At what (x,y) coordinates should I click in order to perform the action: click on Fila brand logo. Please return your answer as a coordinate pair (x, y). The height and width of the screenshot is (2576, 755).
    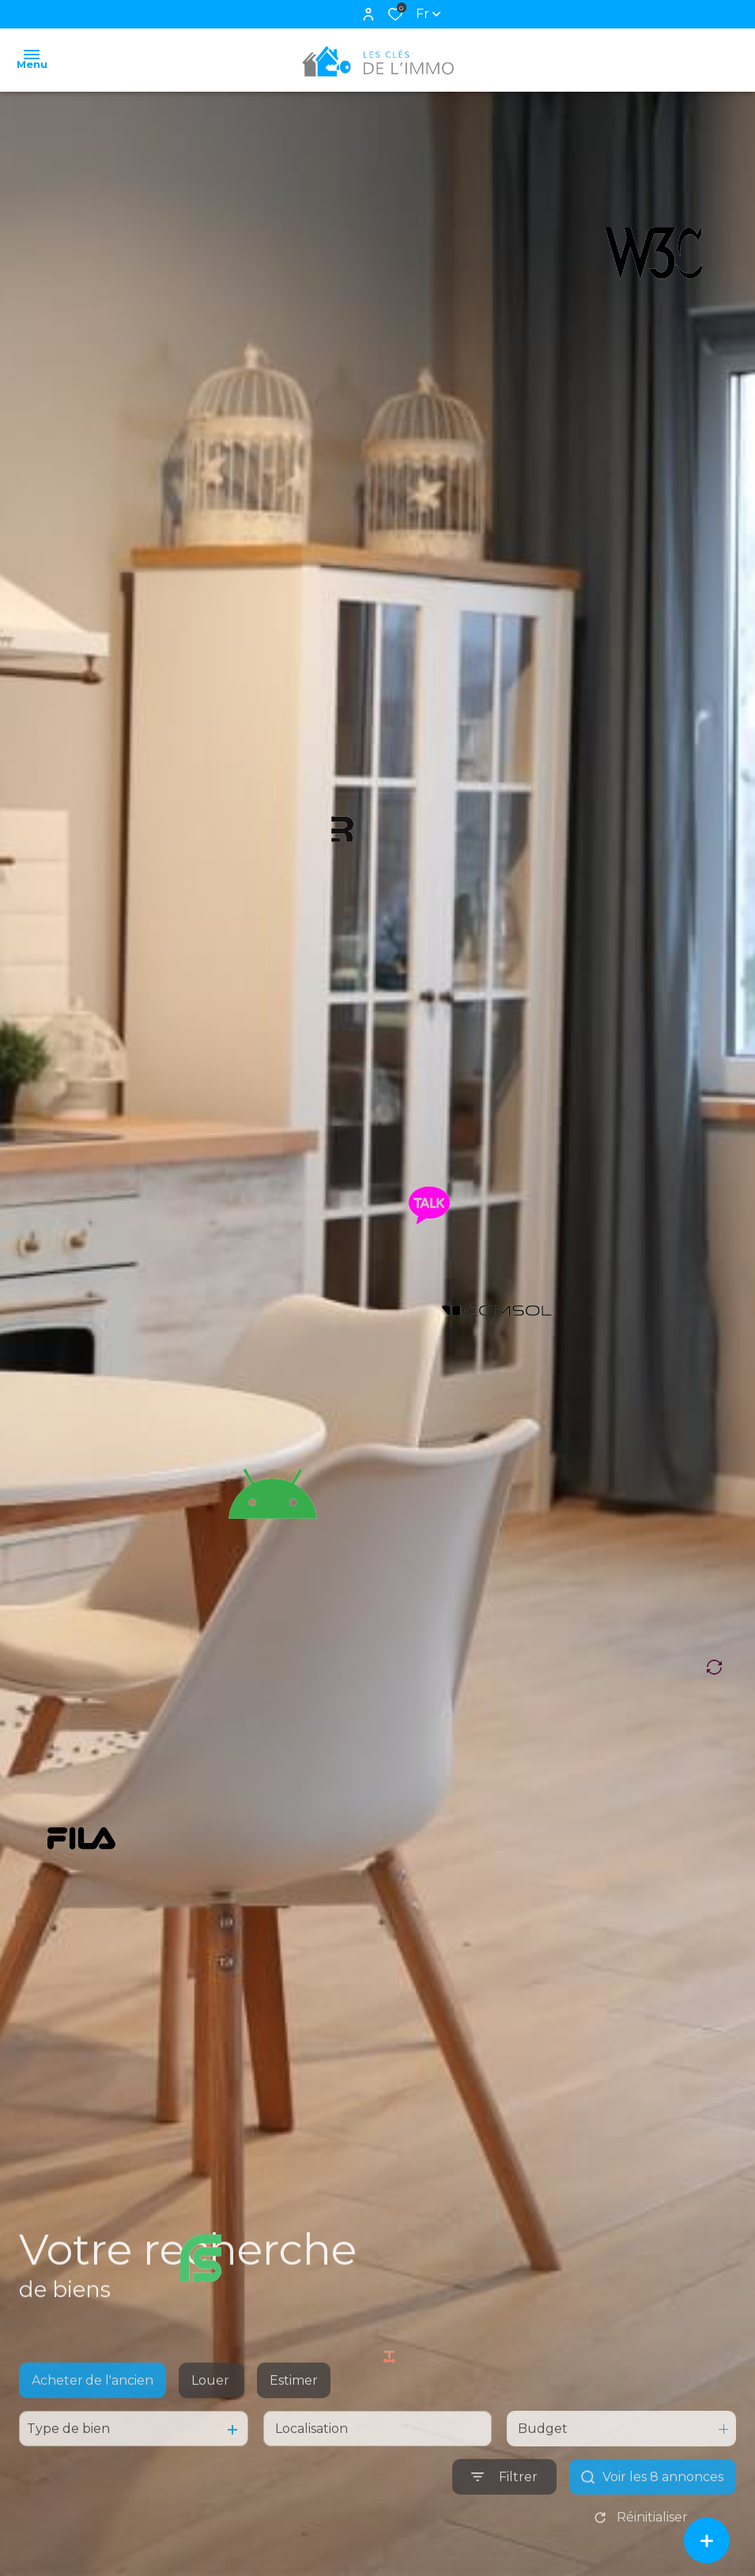
    Looking at the image, I should click on (81, 1838).